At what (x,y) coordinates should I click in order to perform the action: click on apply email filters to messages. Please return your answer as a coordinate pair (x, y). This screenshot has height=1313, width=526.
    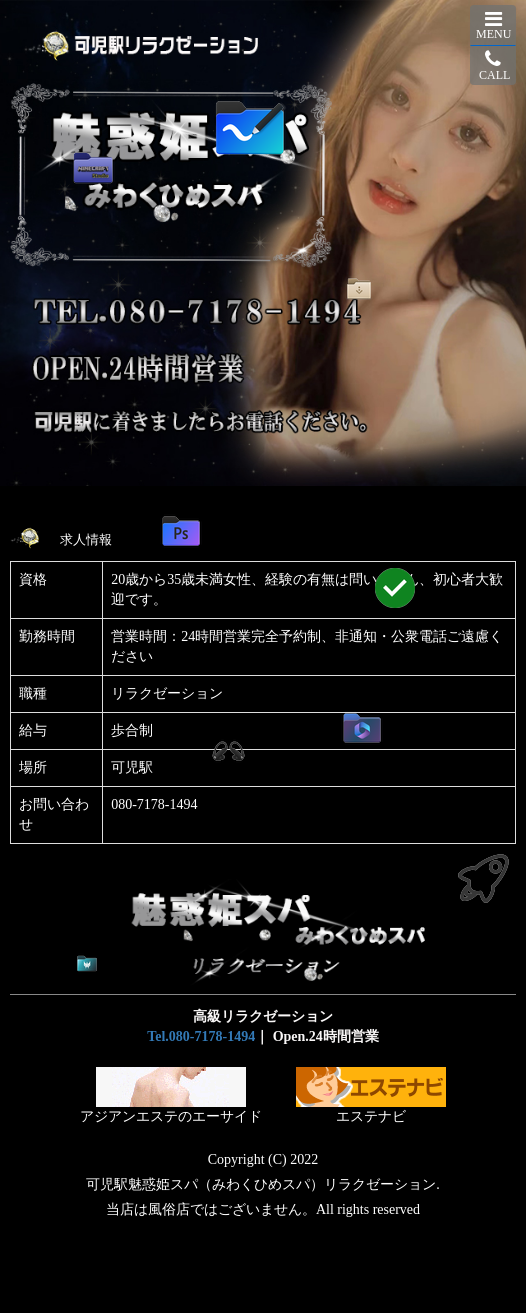
    Looking at the image, I should click on (395, 588).